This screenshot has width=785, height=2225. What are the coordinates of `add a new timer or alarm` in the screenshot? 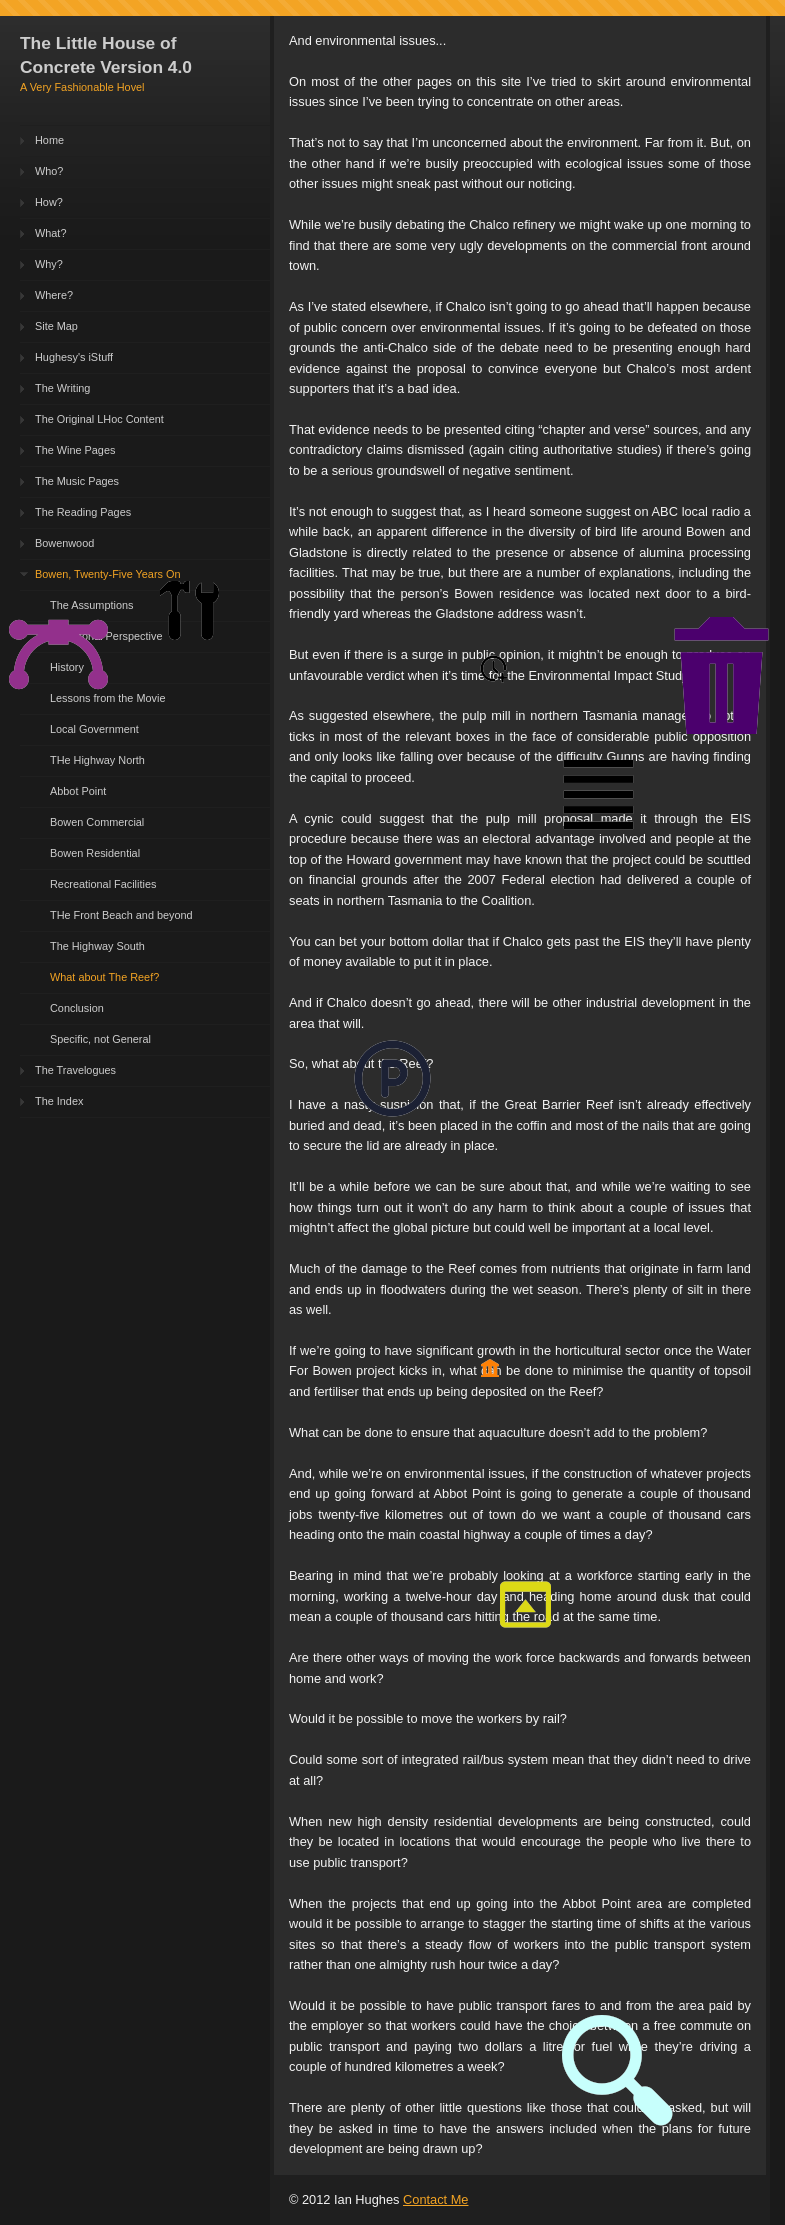 It's located at (493, 668).